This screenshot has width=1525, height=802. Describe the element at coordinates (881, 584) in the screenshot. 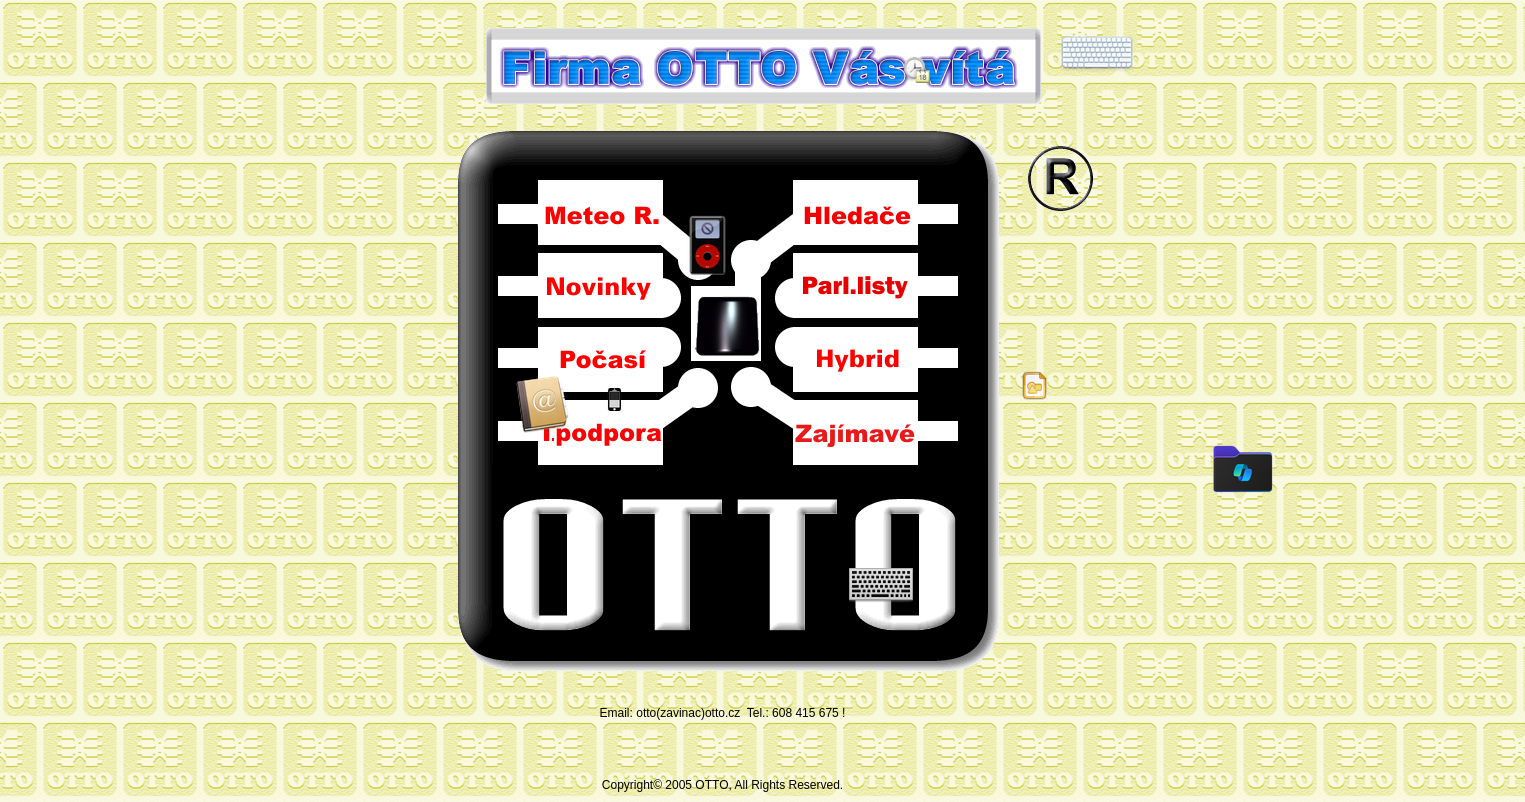

I see `bluetooth keyboard connected` at that location.